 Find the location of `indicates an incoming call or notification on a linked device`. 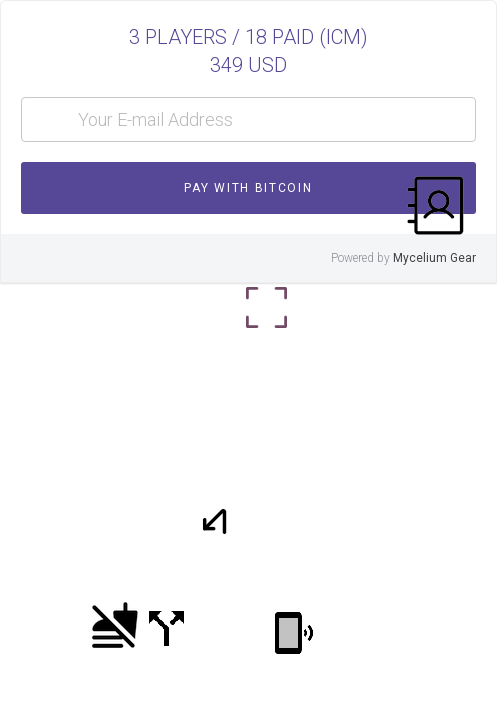

indicates an incoming call or notification on a linked device is located at coordinates (294, 633).